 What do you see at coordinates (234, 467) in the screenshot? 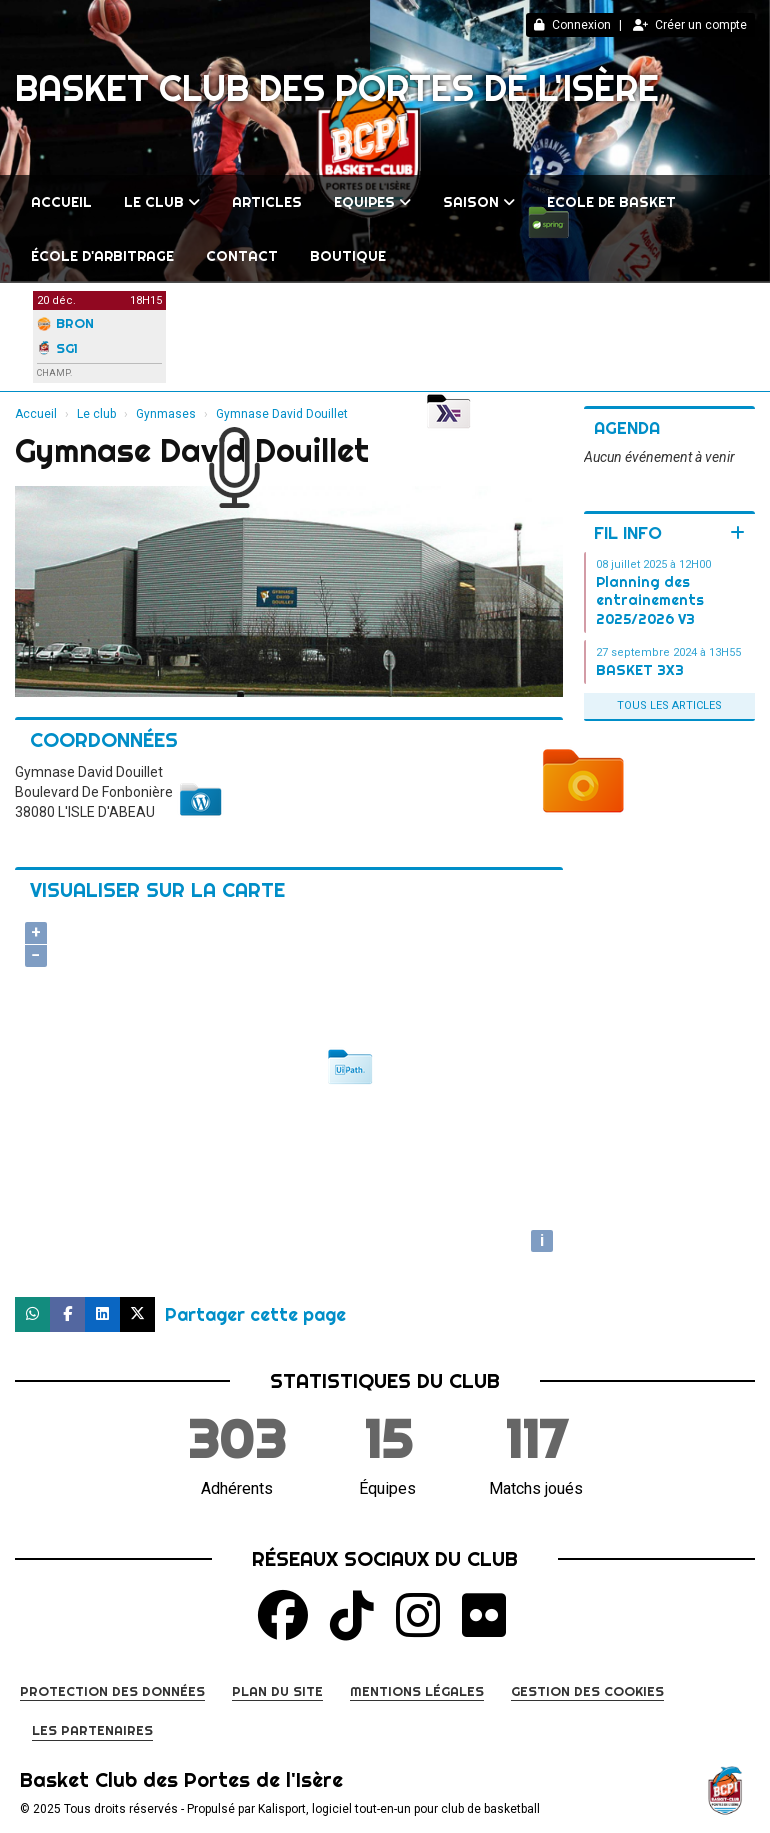
I see `access microphone or audio input settings` at bounding box center [234, 467].